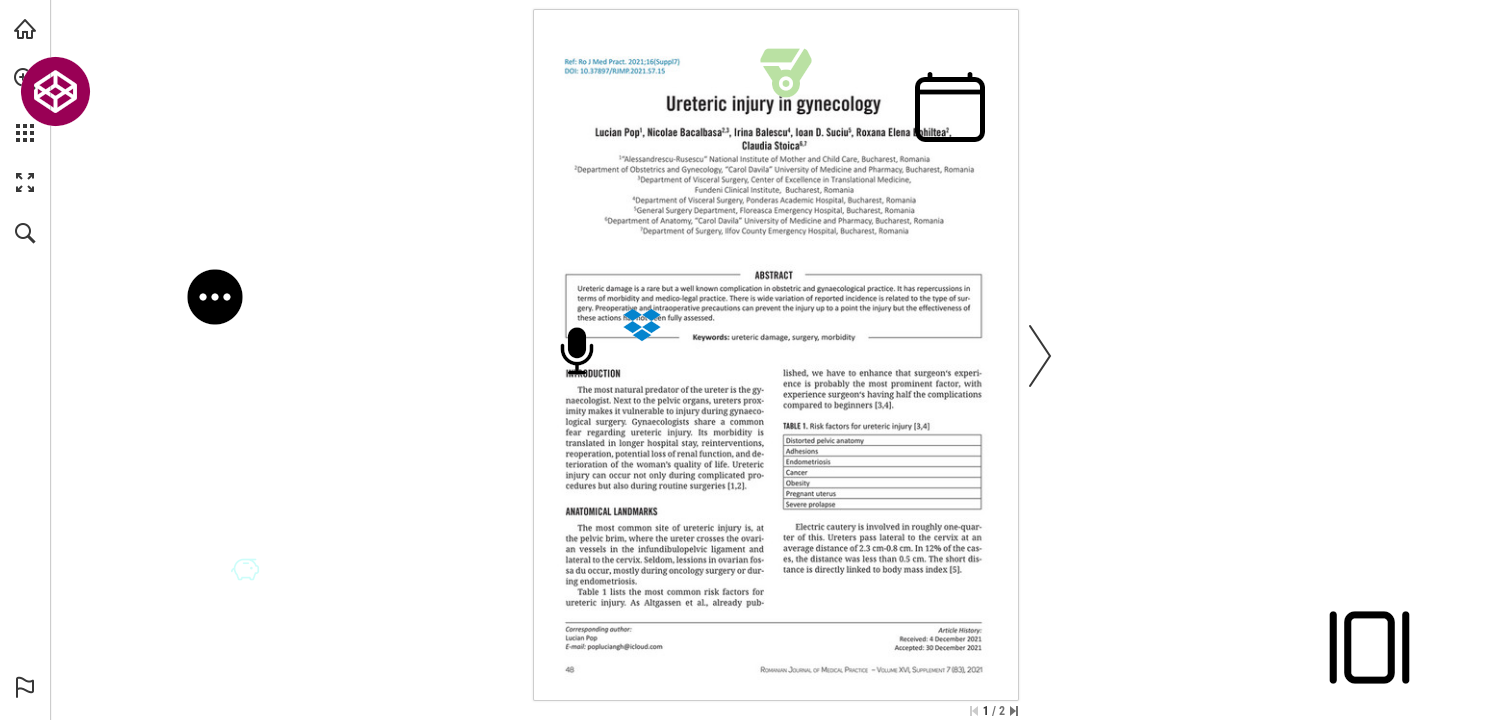 The width and height of the screenshot is (1501, 720). I want to click on access more options or actions, so click(215, 297).